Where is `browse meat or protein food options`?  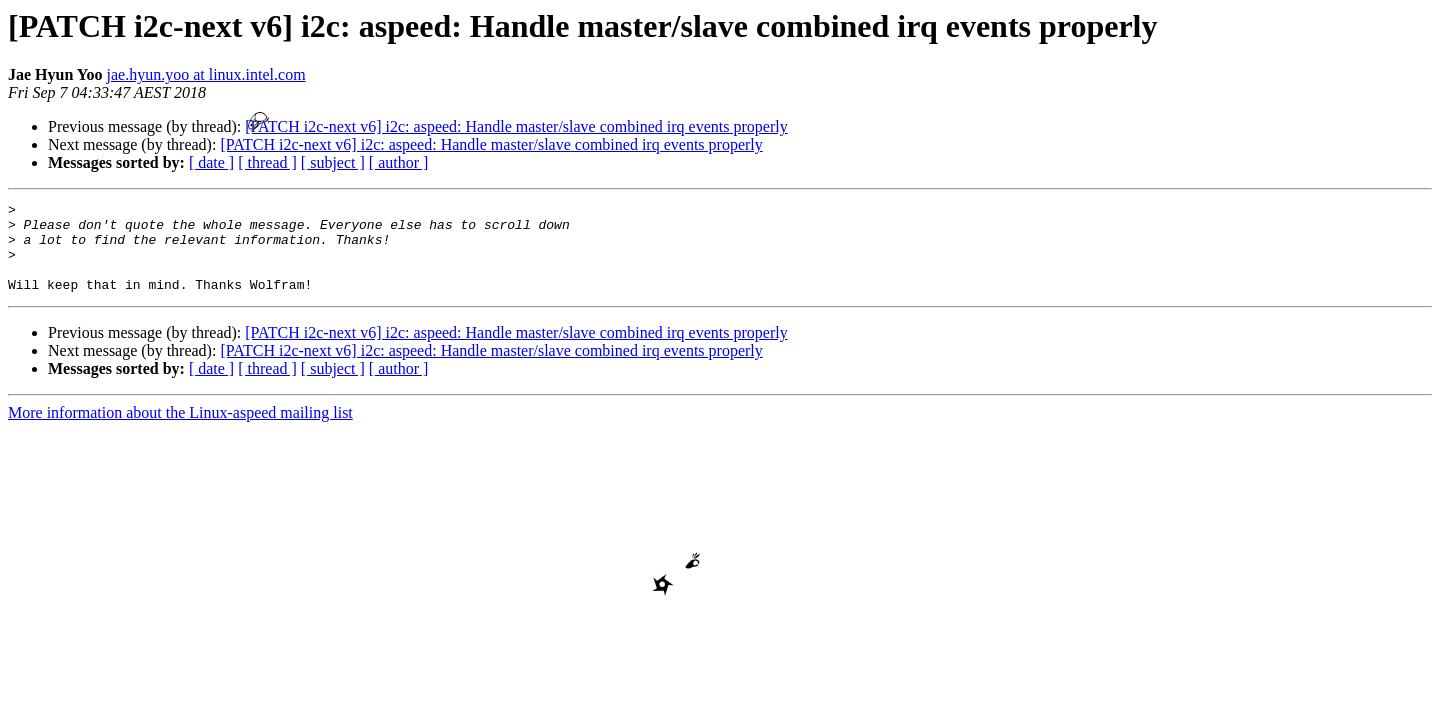
browse meat or protein food options is located at coordinates (258, 121).